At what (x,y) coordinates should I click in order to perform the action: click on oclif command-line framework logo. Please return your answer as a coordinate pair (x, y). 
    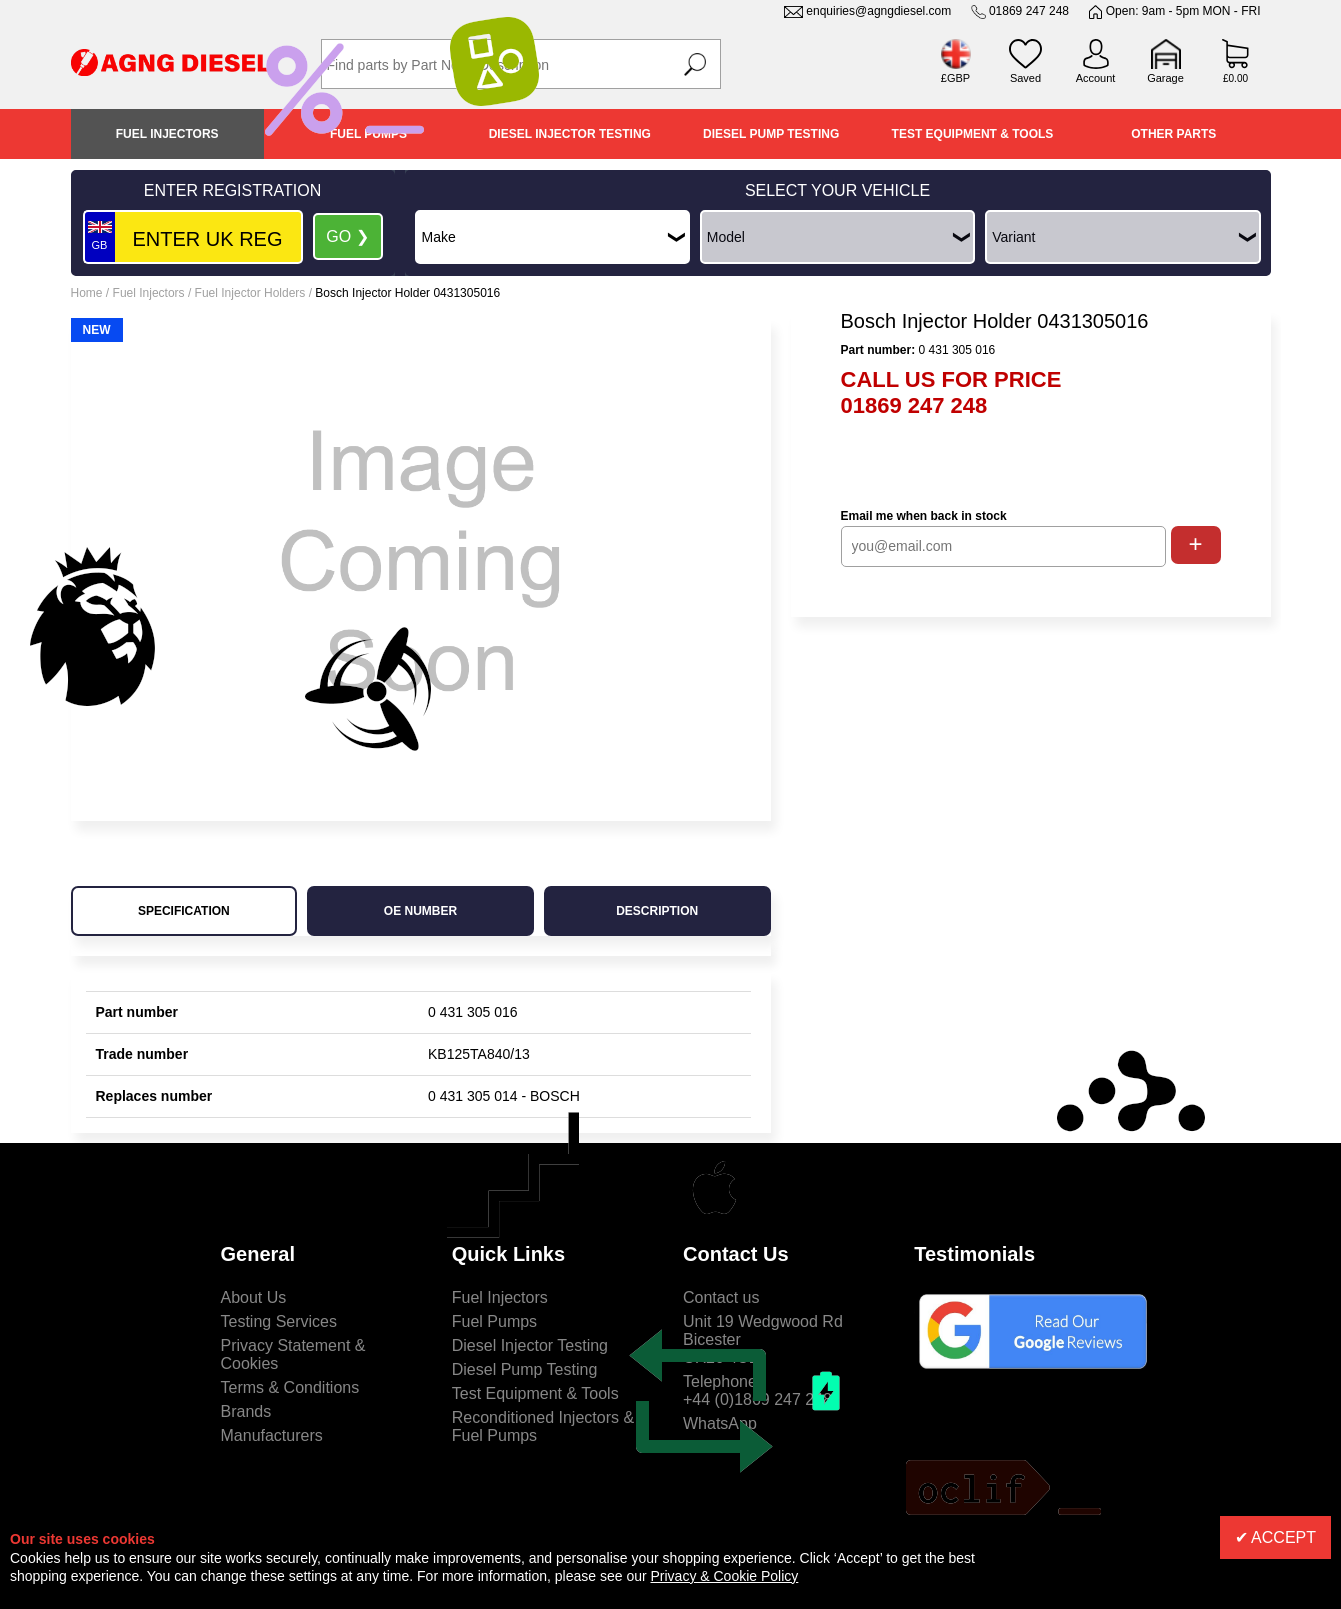
    Looking at the image, I should click on (1003, 1487).